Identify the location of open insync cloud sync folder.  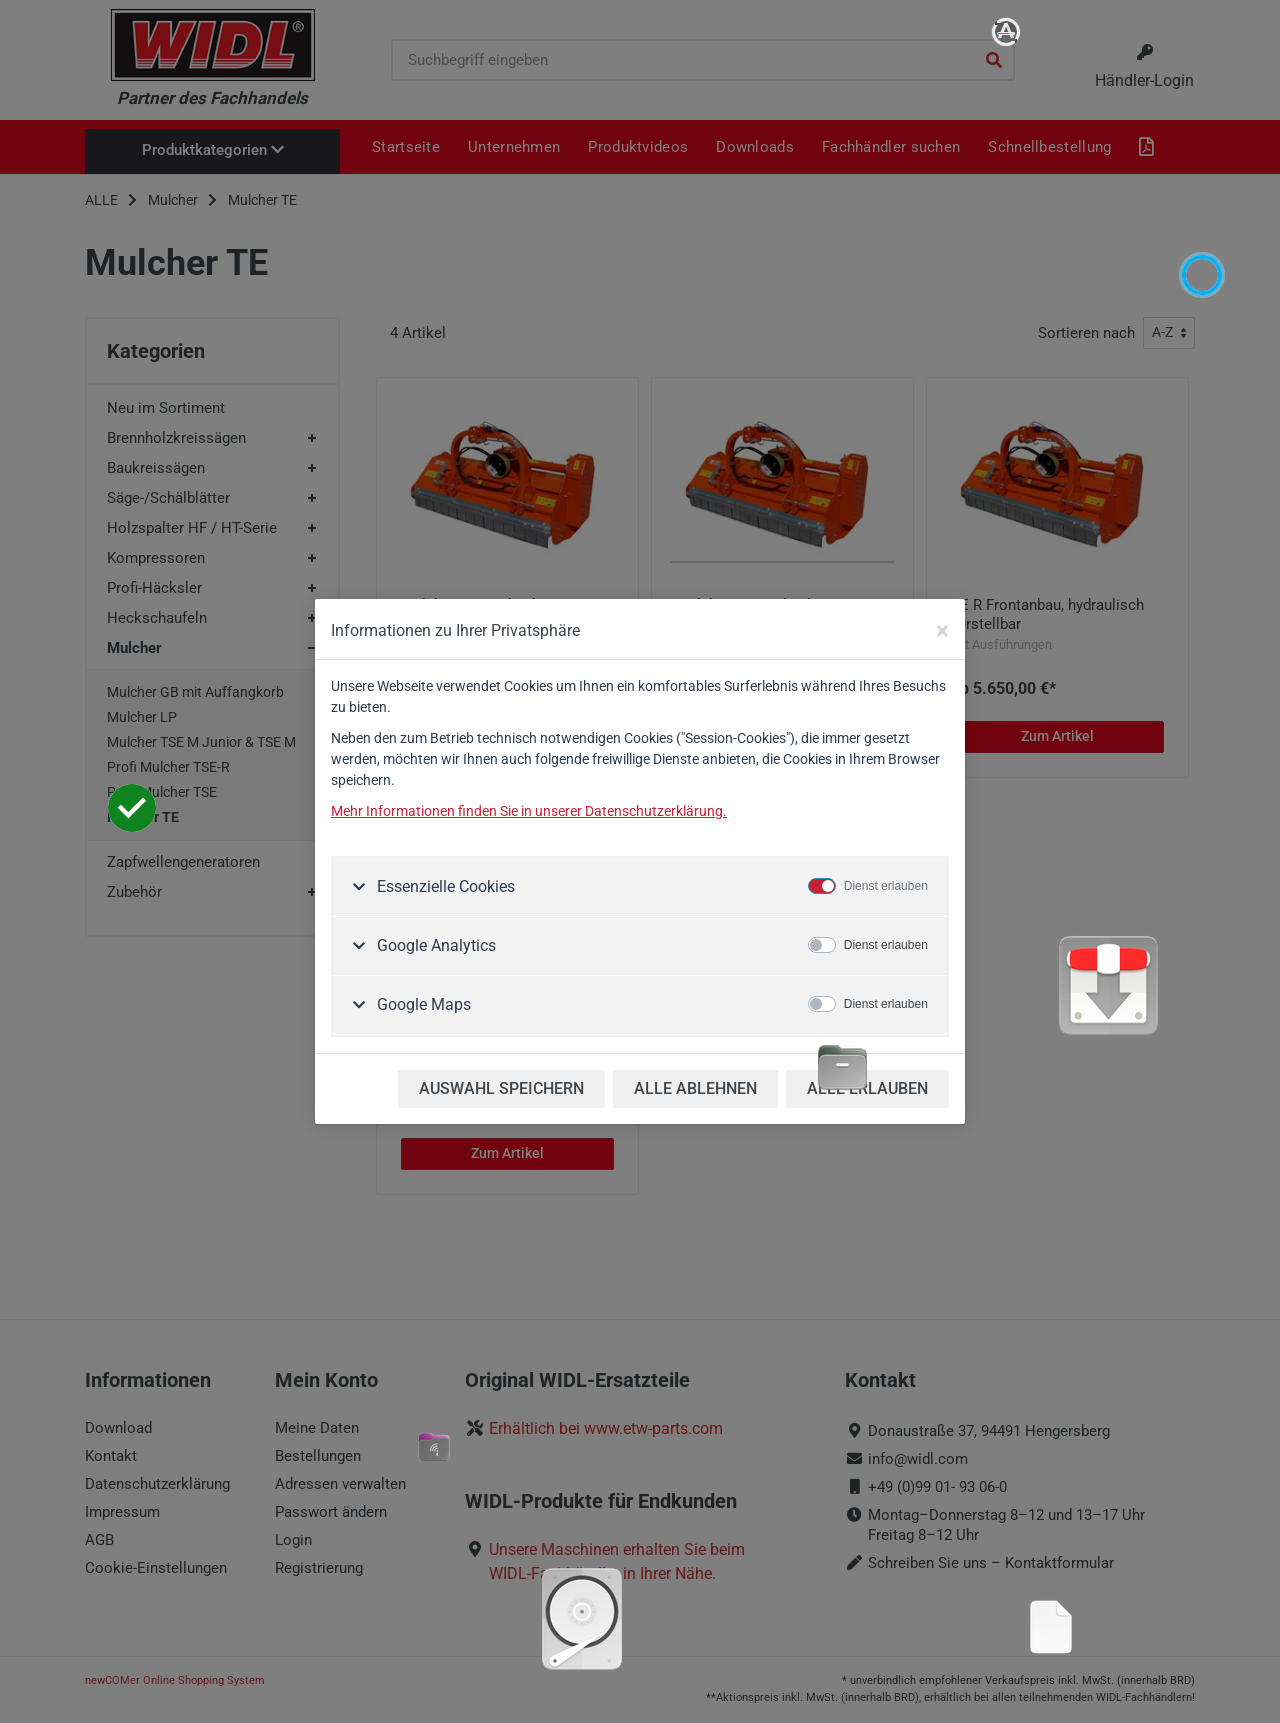
(434, 1447).